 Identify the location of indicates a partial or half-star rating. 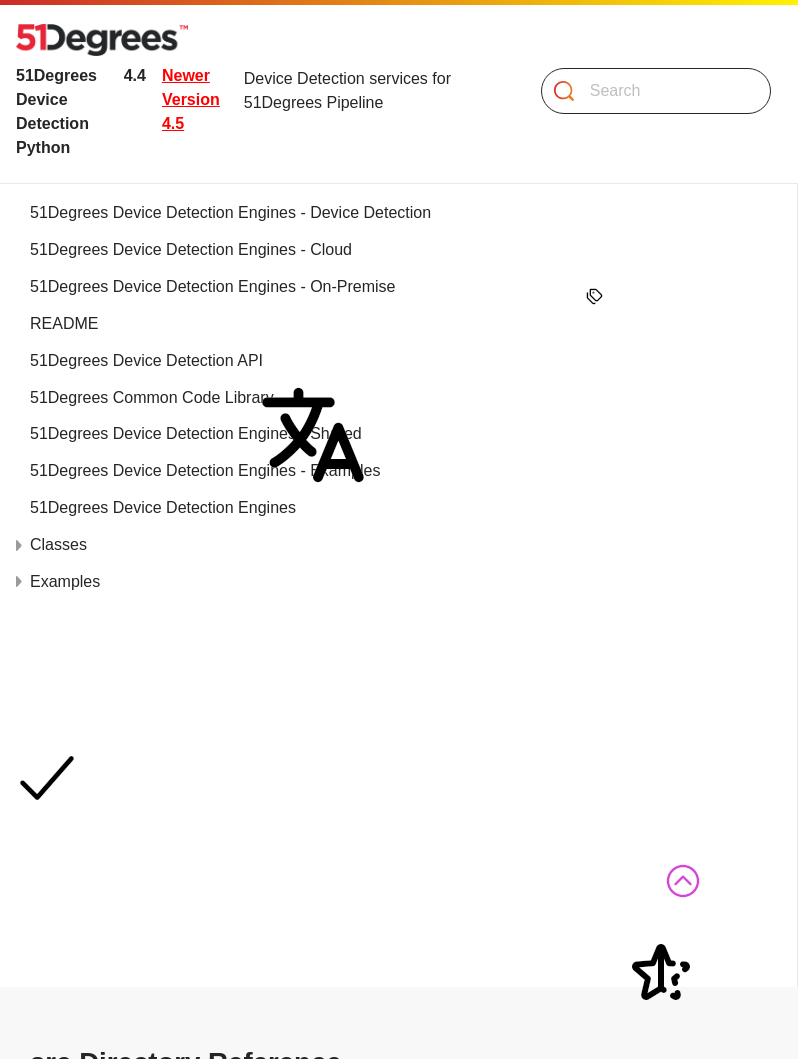
(661, 973).